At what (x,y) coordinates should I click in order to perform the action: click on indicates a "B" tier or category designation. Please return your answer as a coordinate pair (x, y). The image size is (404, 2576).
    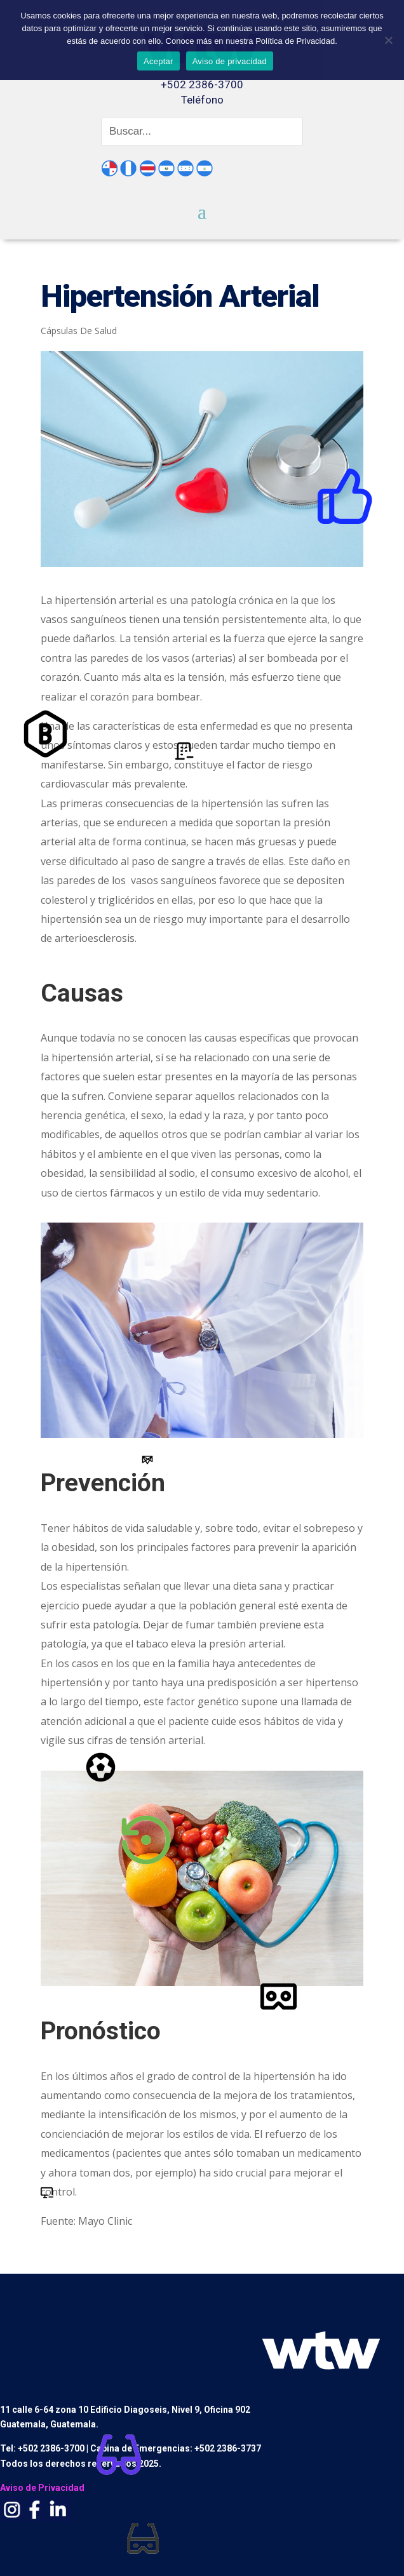
    Looking at the image, I should click on (45, 734).